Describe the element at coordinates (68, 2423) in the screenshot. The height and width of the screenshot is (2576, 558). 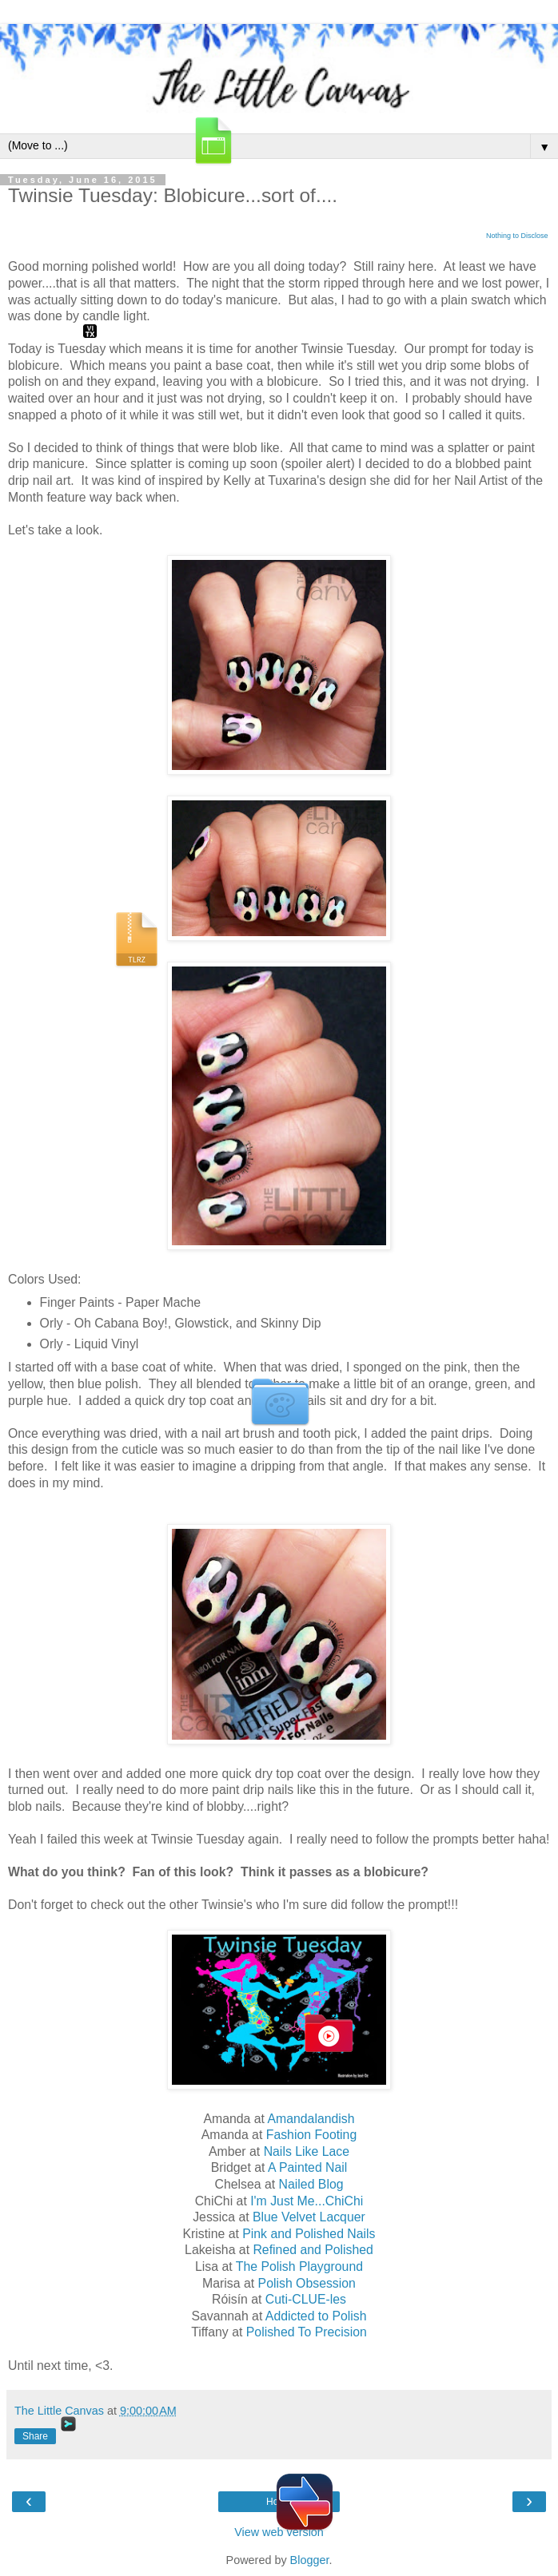
I see `open sublime merge git client` at that location.